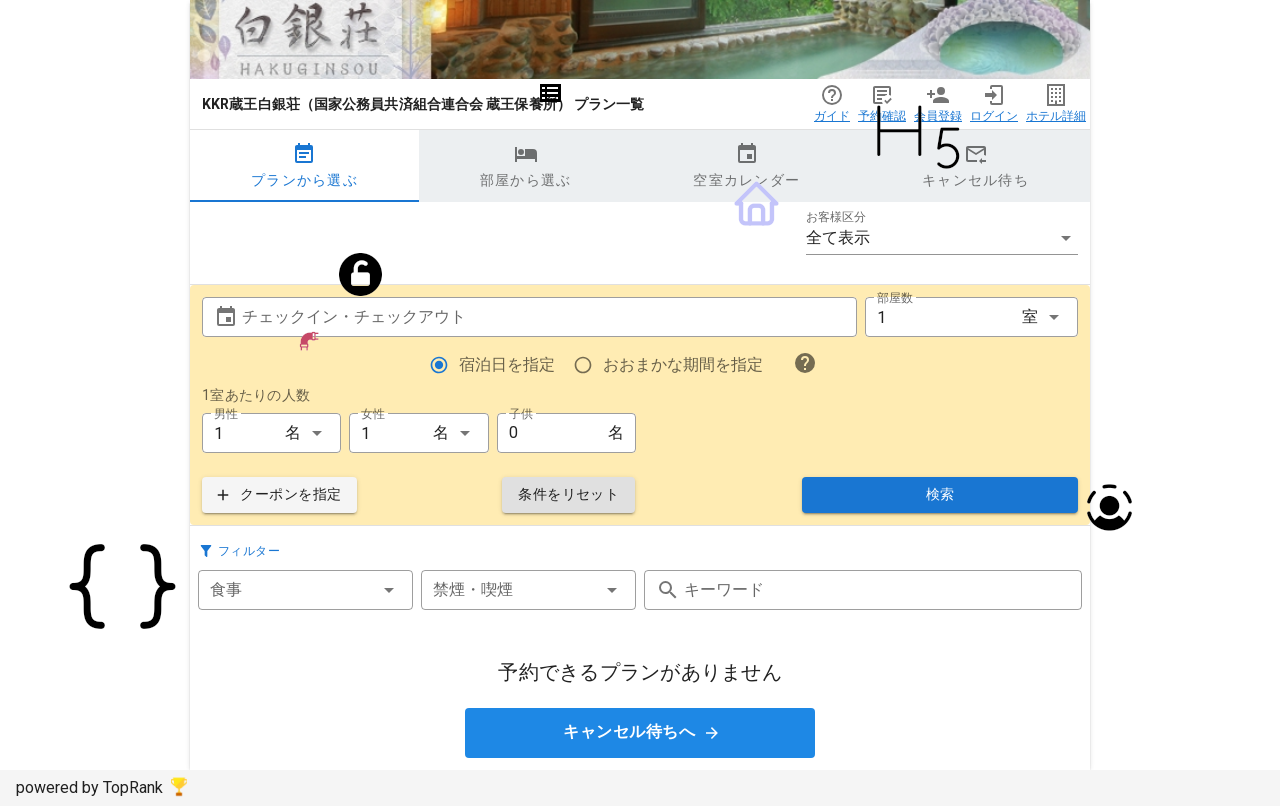  Describe the element at coordinates (360, 274) in the screenshot. I see `view public feed content` at that location.